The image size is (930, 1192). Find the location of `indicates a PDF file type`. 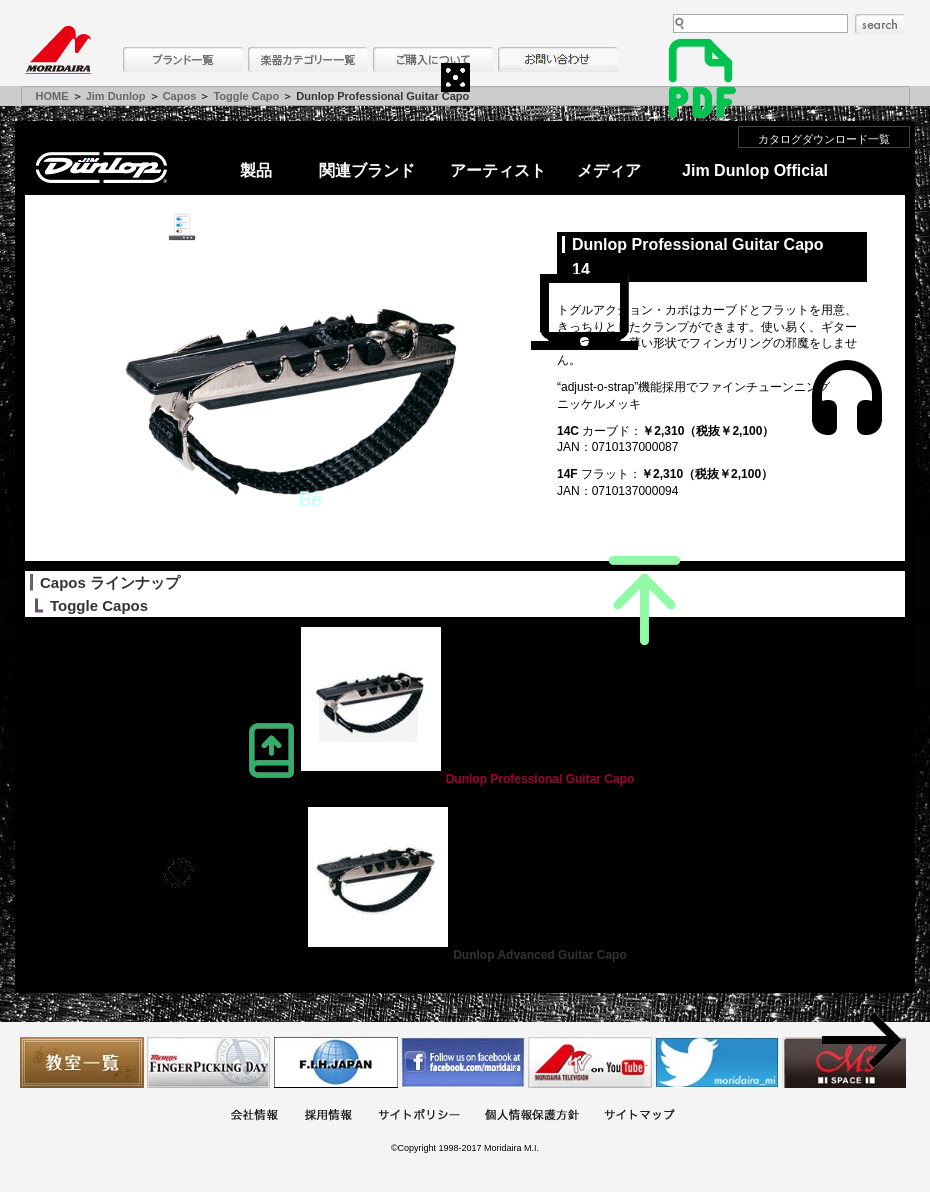

indicates a PDF file type is located at coordinates (700, 78).